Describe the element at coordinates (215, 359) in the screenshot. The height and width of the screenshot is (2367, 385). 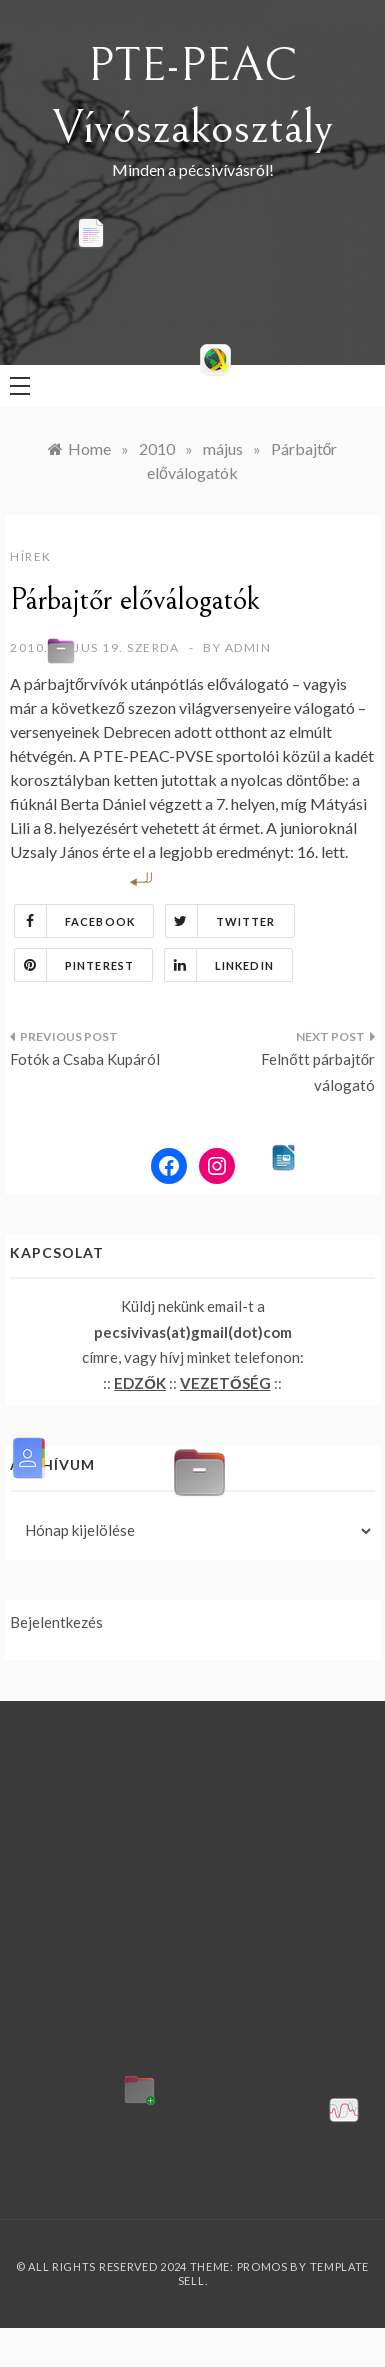
I see `open jdownloader download manager` at that location.